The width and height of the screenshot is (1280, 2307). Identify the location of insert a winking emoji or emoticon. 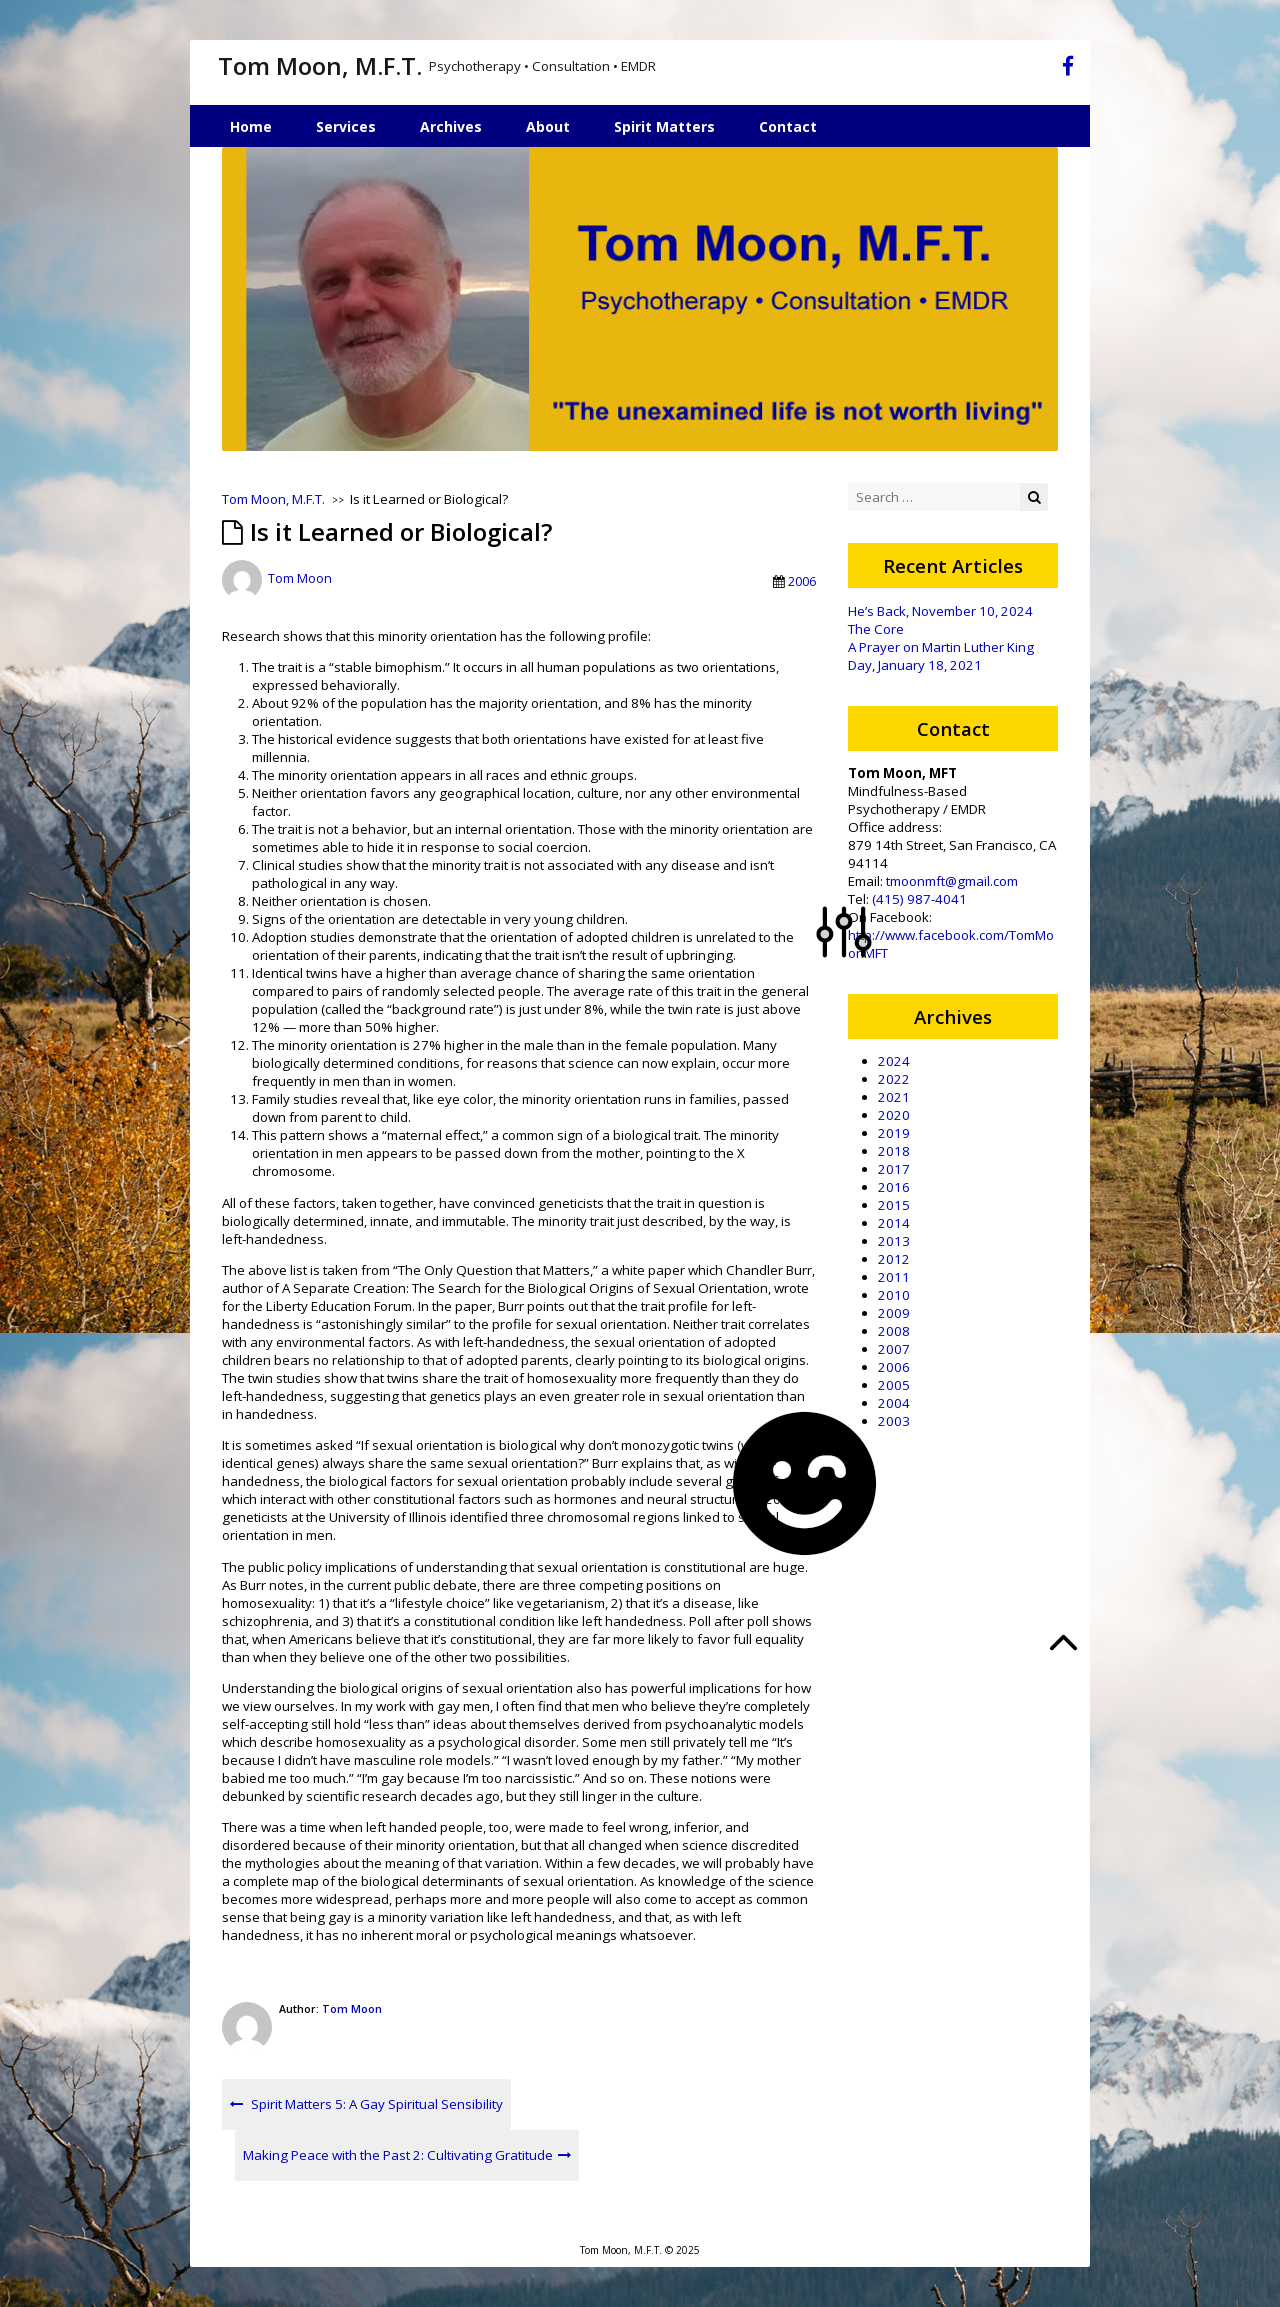
(804, 1483).